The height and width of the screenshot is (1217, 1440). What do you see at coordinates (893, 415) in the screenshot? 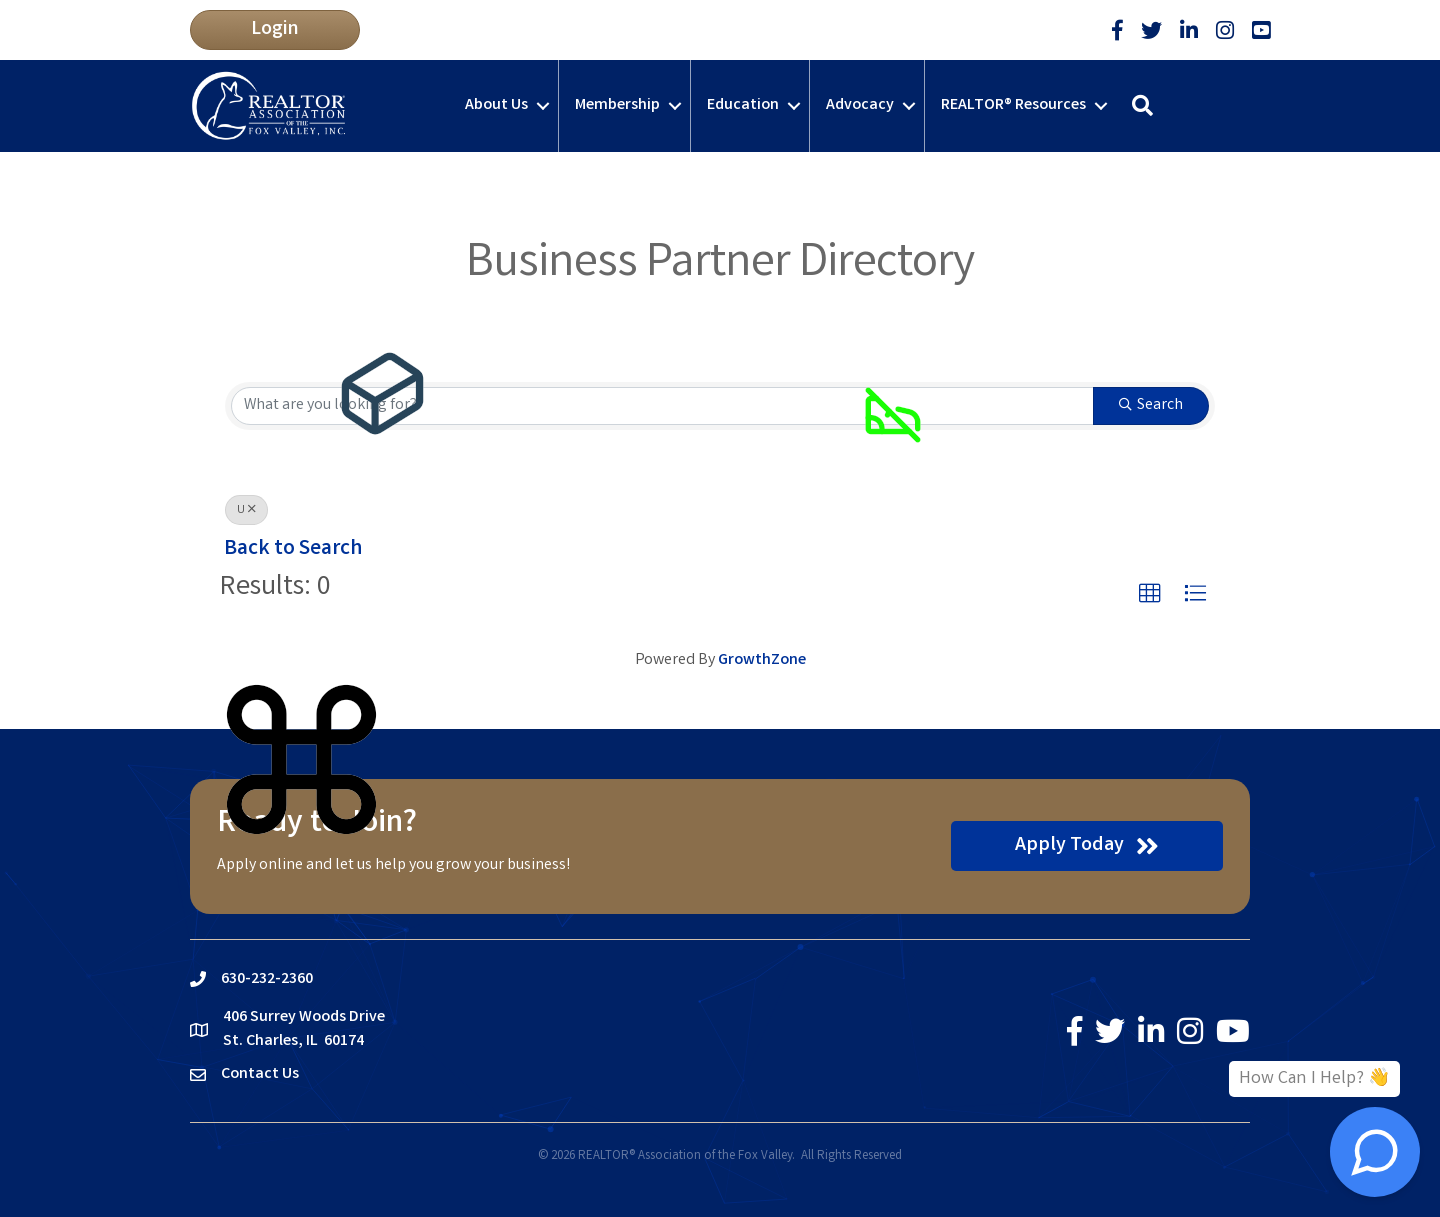
I see `remove footwear required` at bounding box center [893, 415].